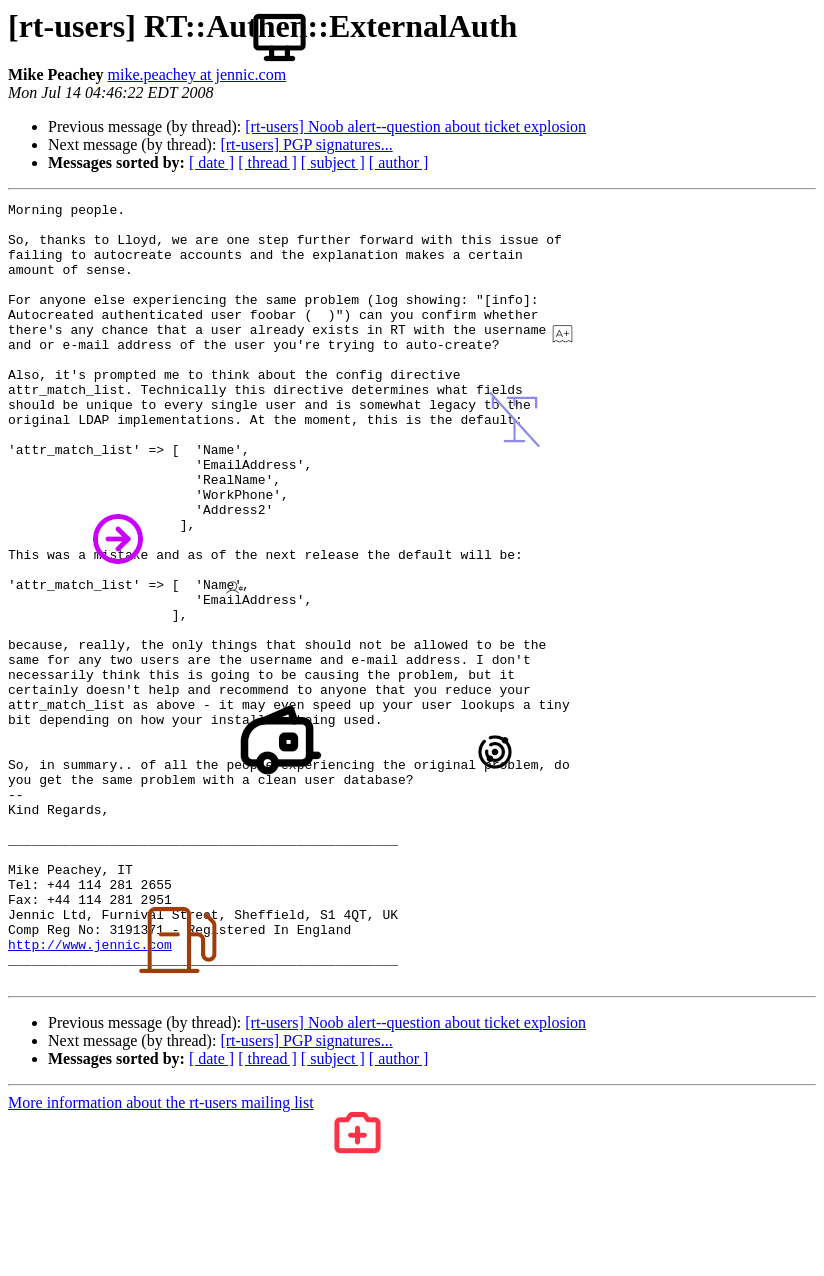 The height and width of the screenshot is (1276, 824). What do you see at coordinates (175, 940) in the screenshot?
I see `find nearby gas stations` at bounding box center [175, 940].